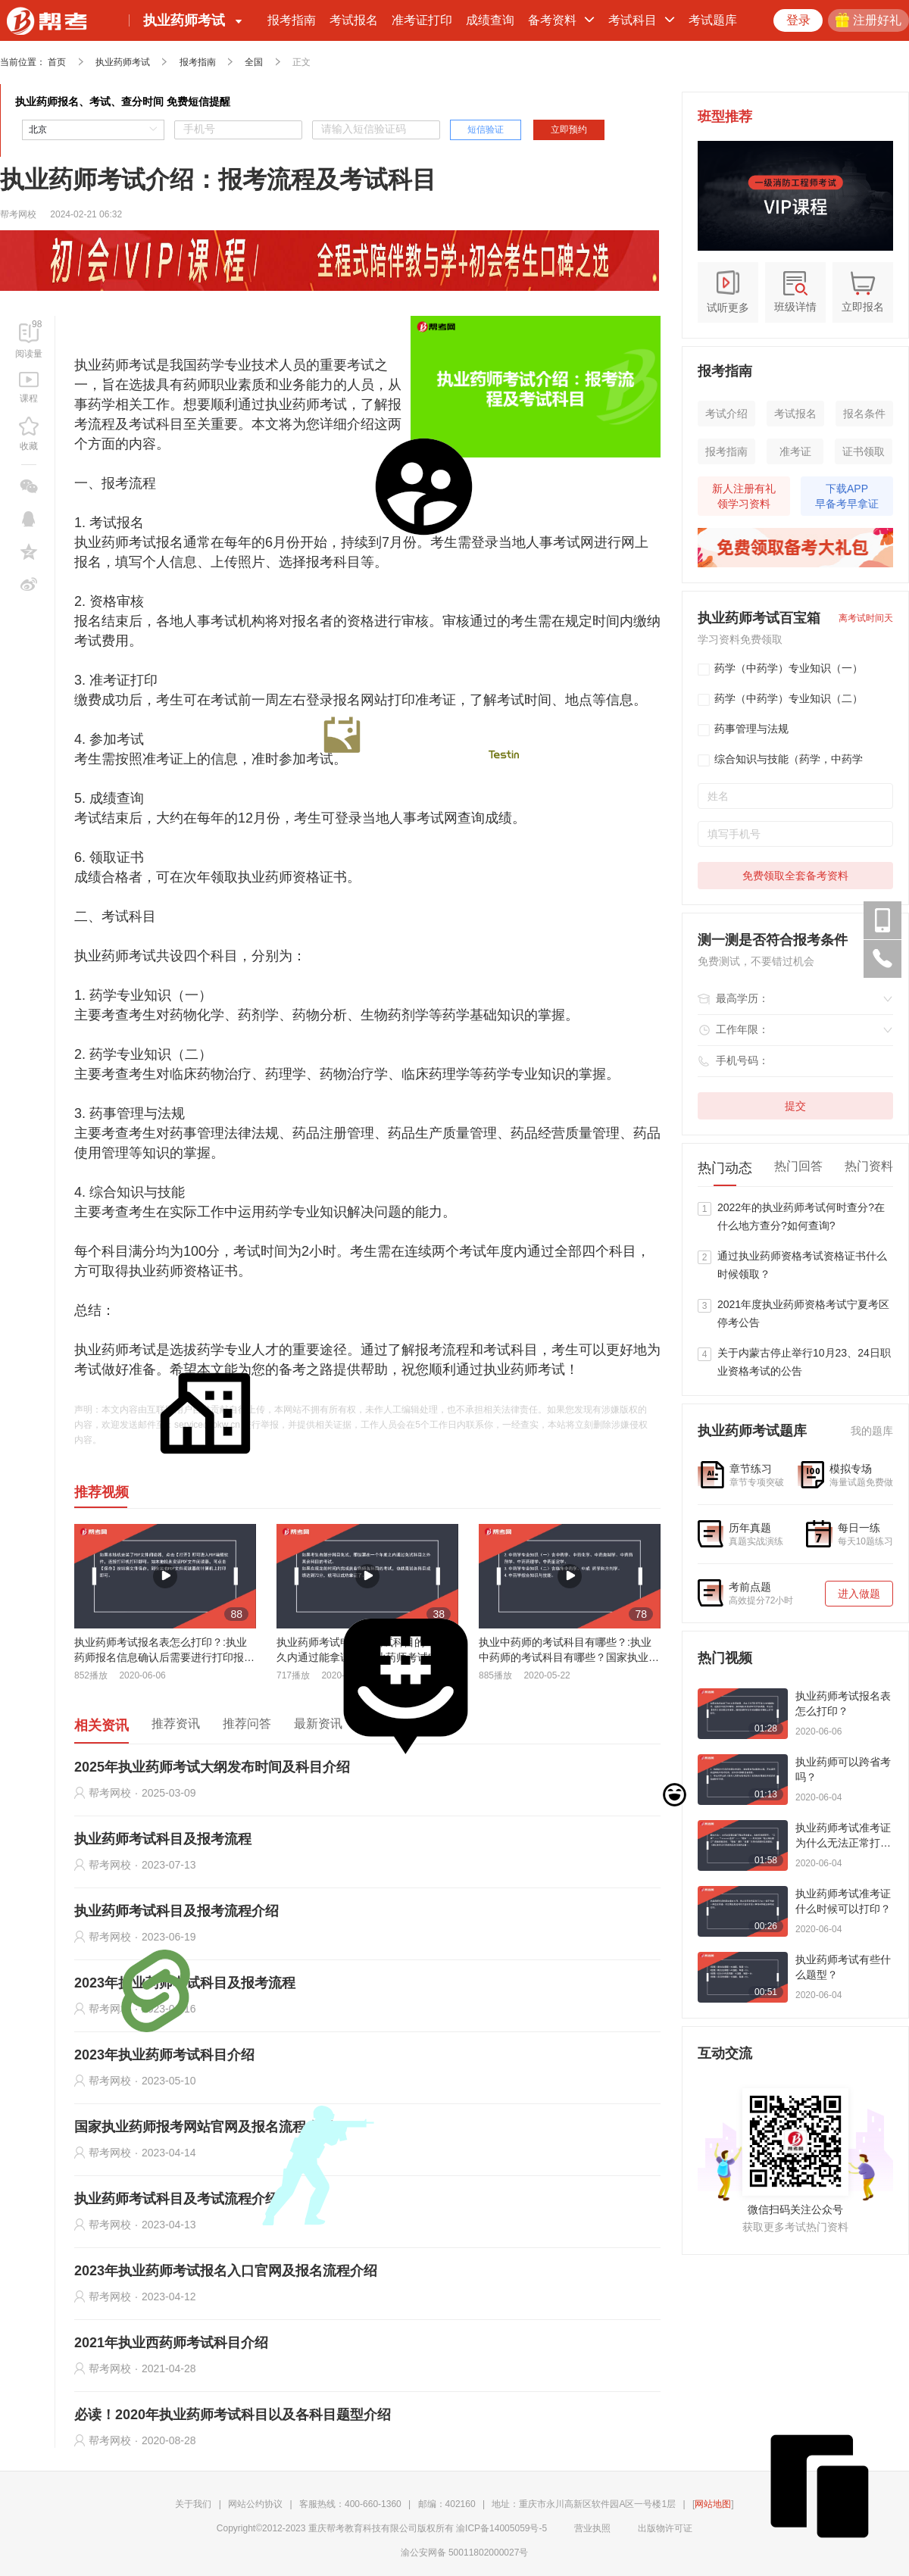  Describe the element at coordinates (318, 2165) in the screenshot. I see `launch counter-strike game` at that location.